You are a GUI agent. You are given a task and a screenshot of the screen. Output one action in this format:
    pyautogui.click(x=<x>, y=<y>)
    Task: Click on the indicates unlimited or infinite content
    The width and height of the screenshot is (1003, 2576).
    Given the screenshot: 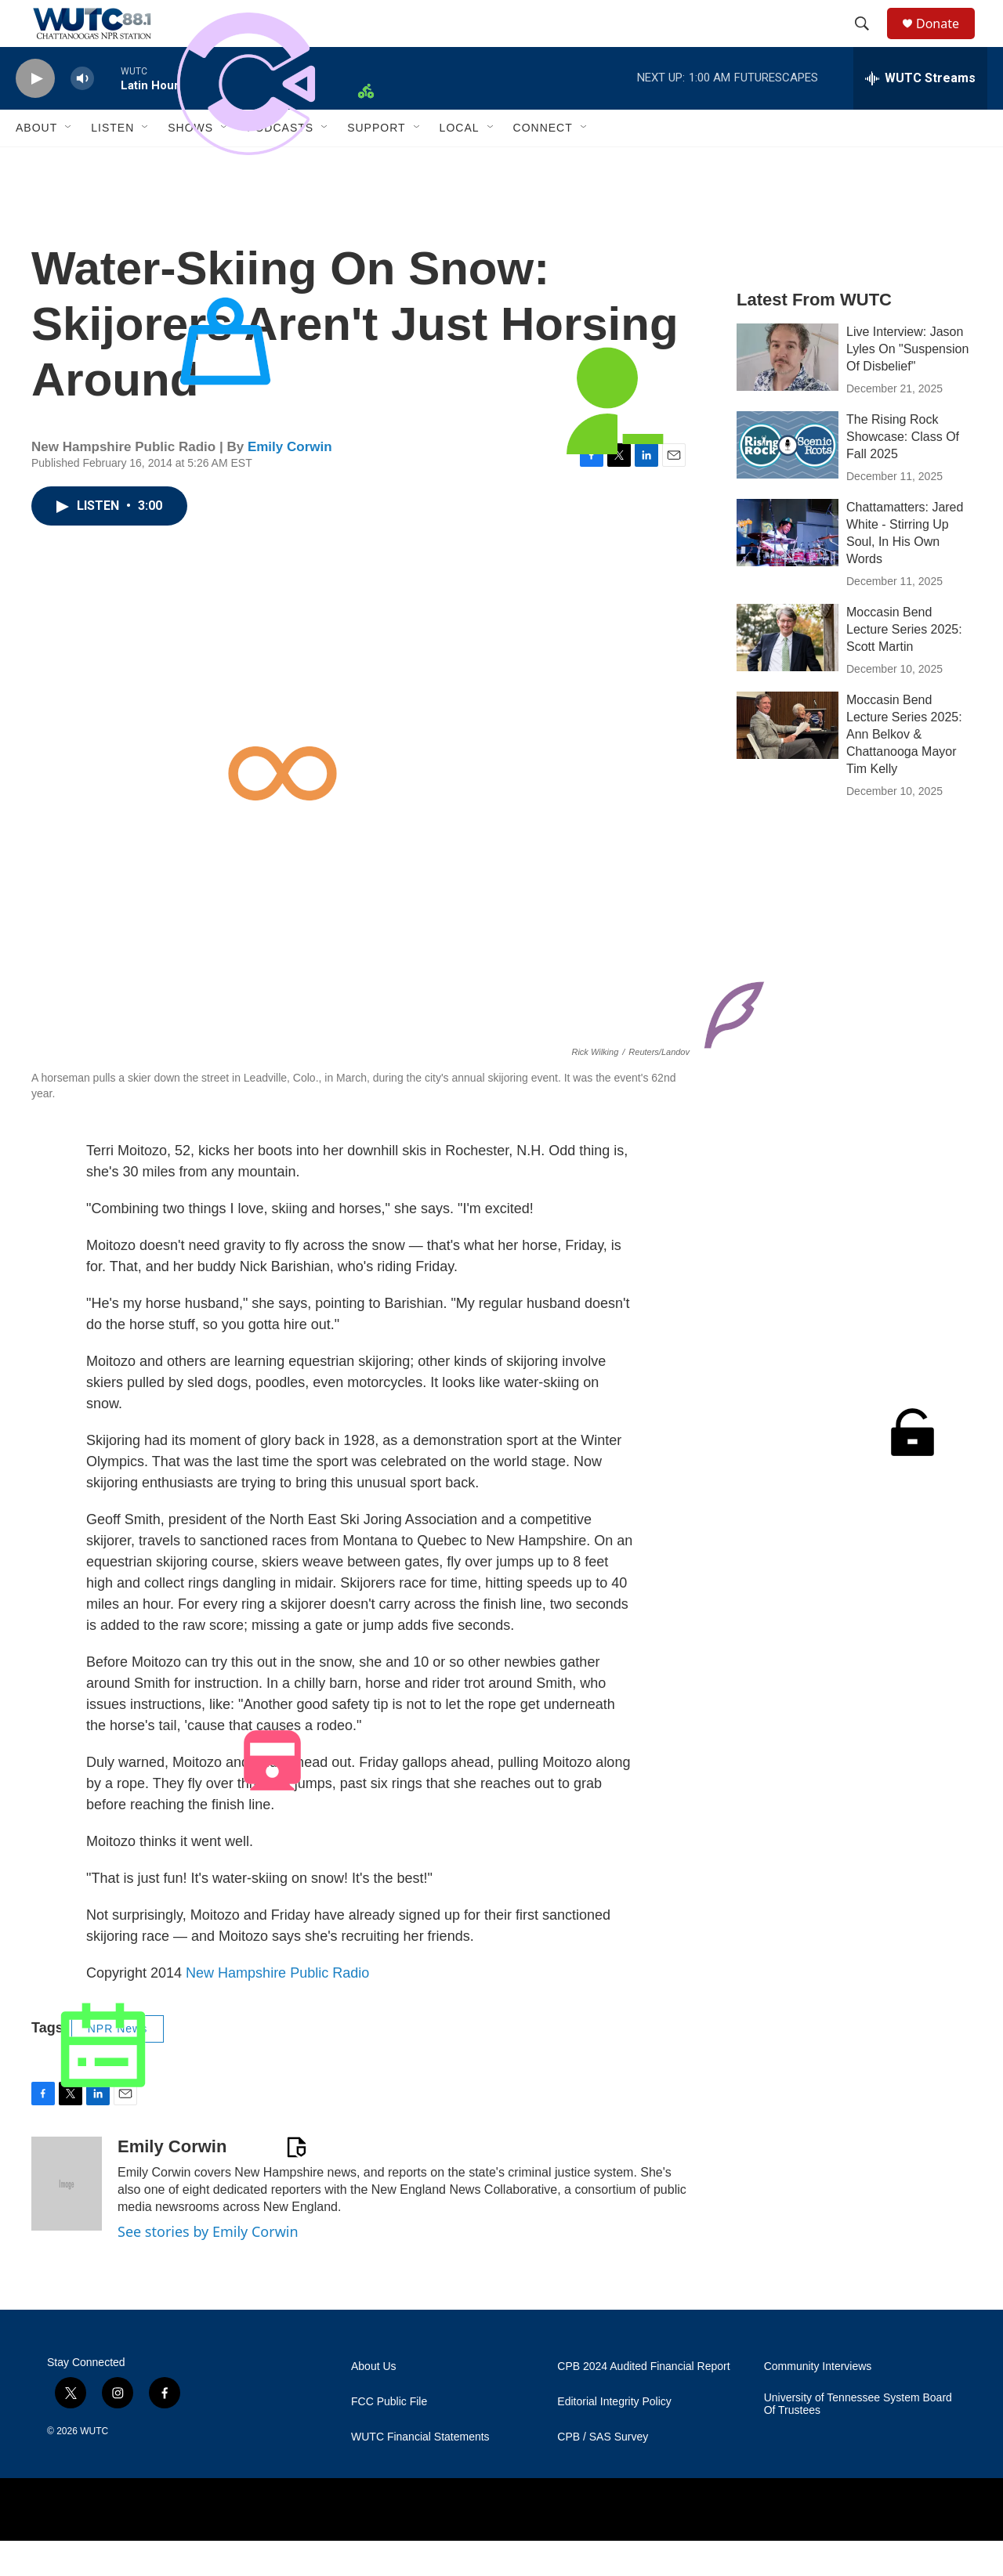 What is the action you would take?
    pyautogui.click(x=282, y=773)
    